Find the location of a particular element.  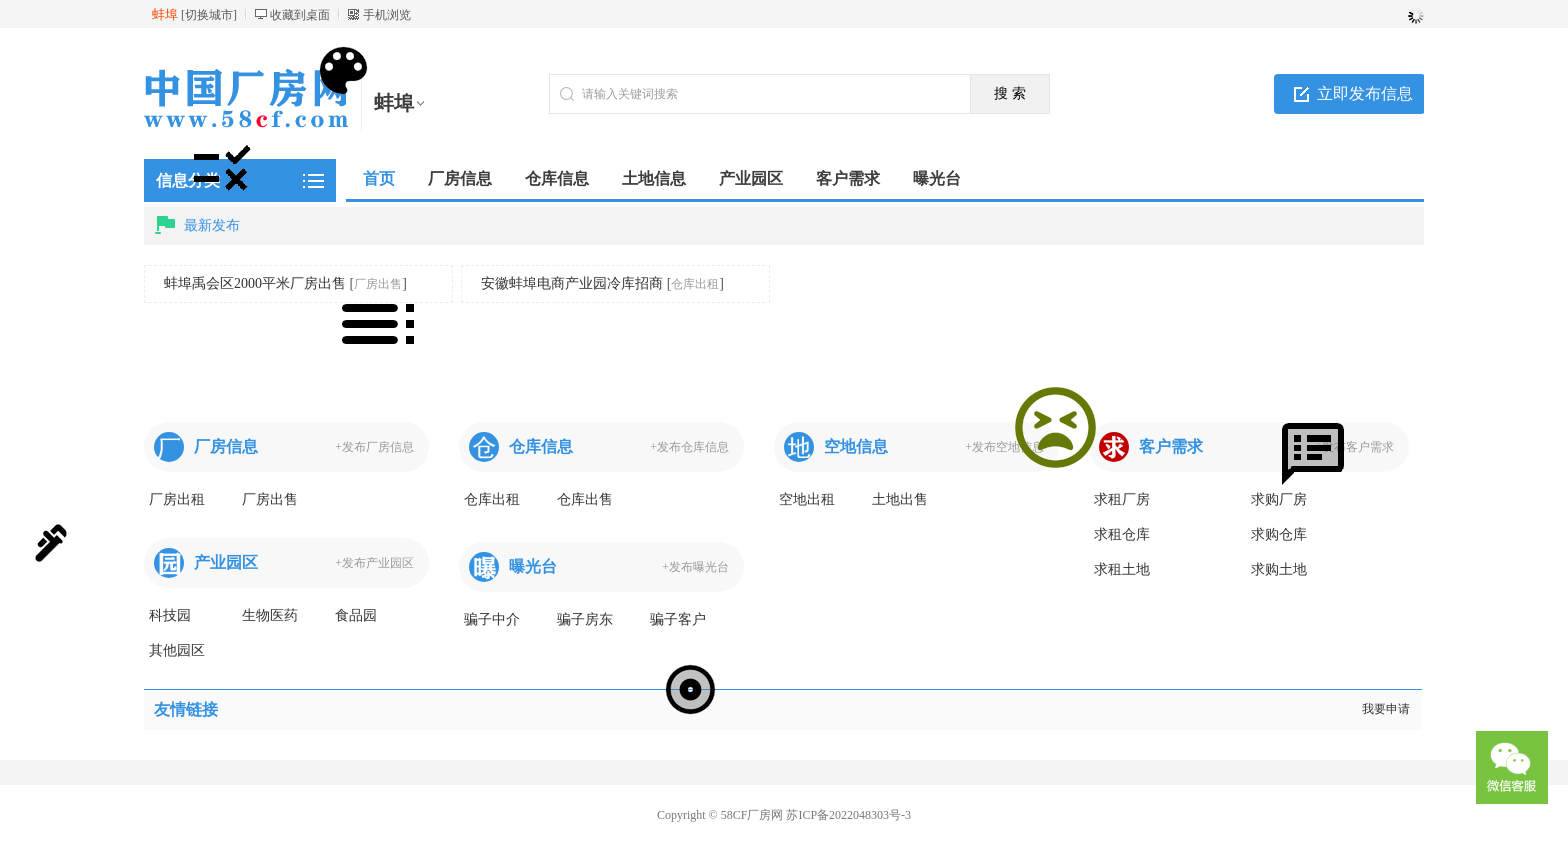

view speaker notes or presentation comments is located at coordinates (1313, 454).